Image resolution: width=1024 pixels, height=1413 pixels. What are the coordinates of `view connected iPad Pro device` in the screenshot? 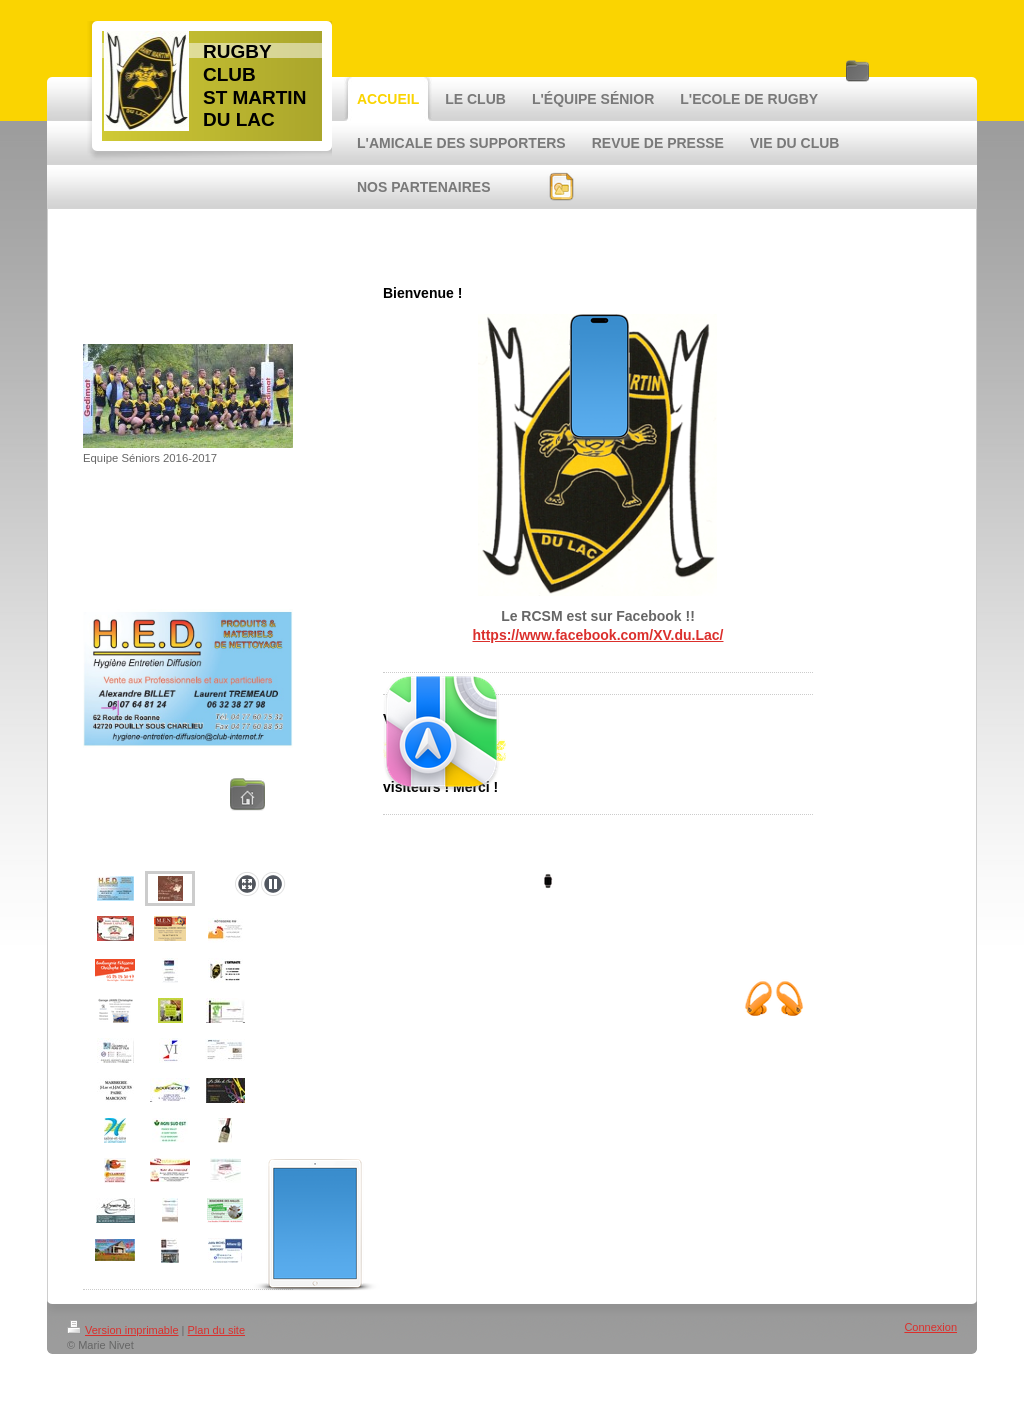 It's located at (315, 1224).